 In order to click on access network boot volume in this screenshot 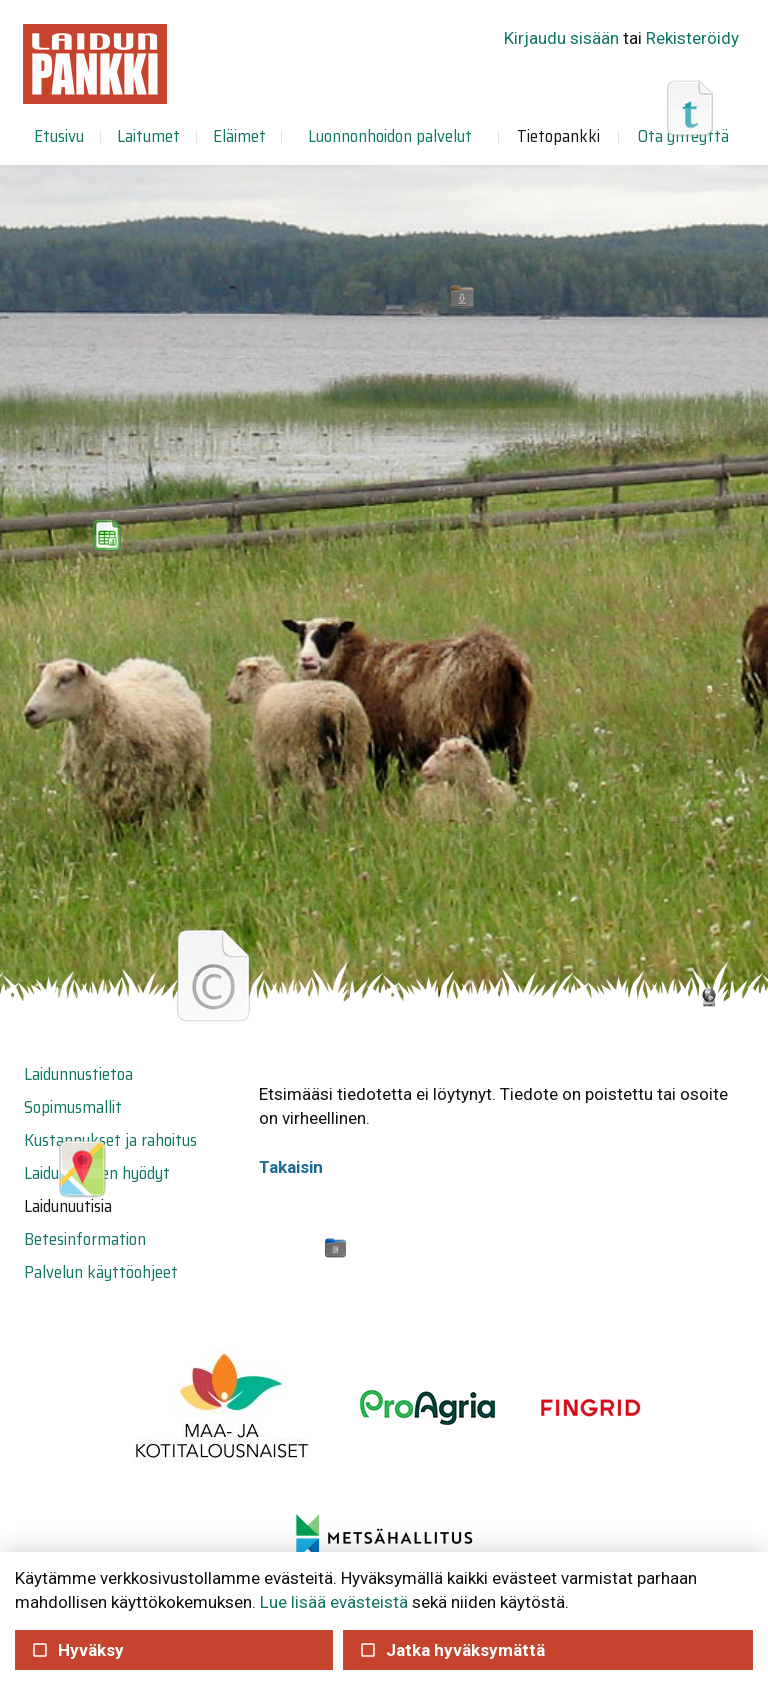, I will do `click(708, 997)`.